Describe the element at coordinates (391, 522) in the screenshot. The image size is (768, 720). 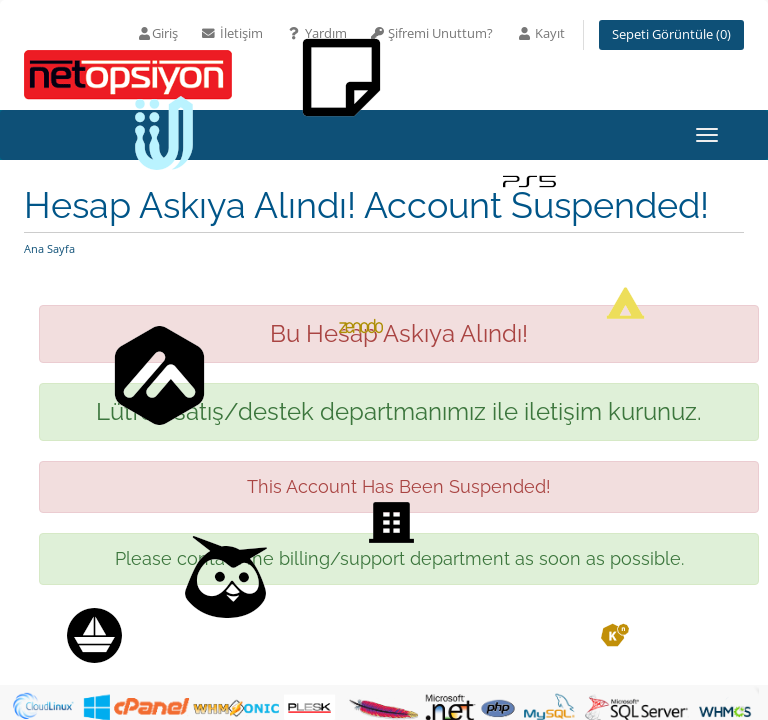
I see `view building or property details` at that location.